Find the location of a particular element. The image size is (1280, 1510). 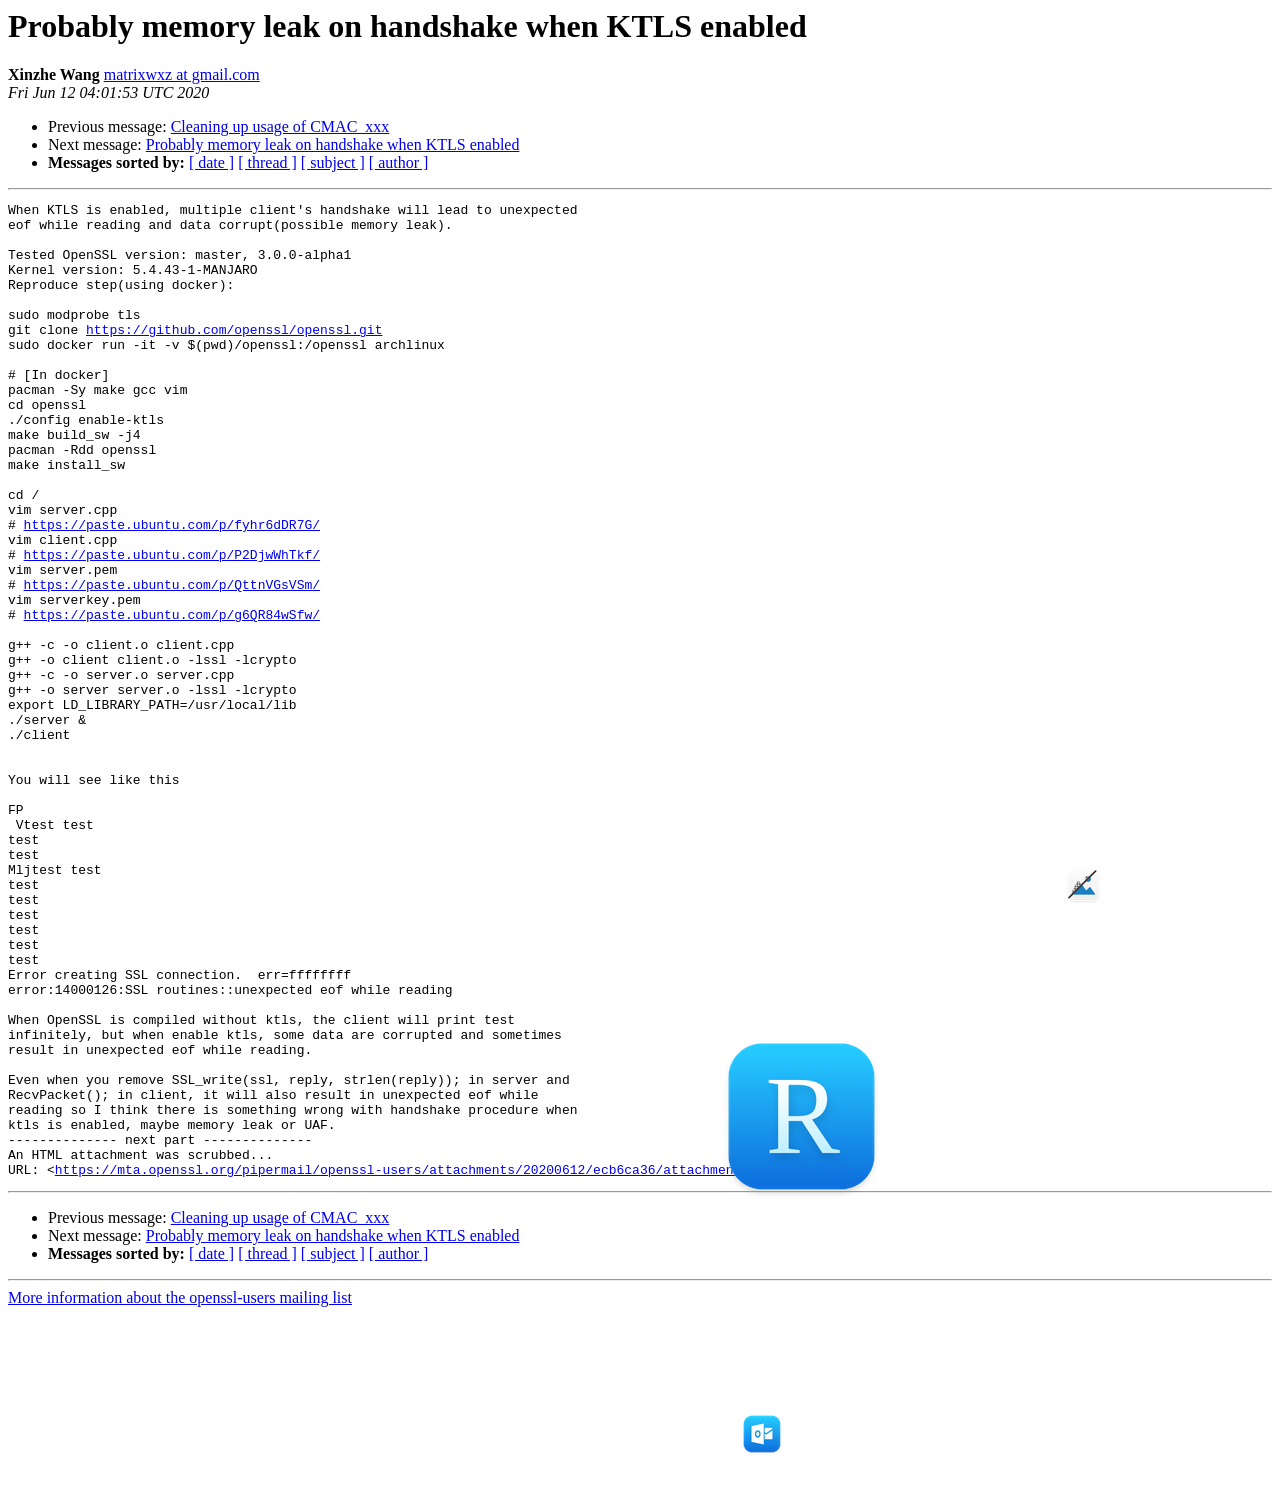

open RStudio application is located at coordinates (801, 1116).